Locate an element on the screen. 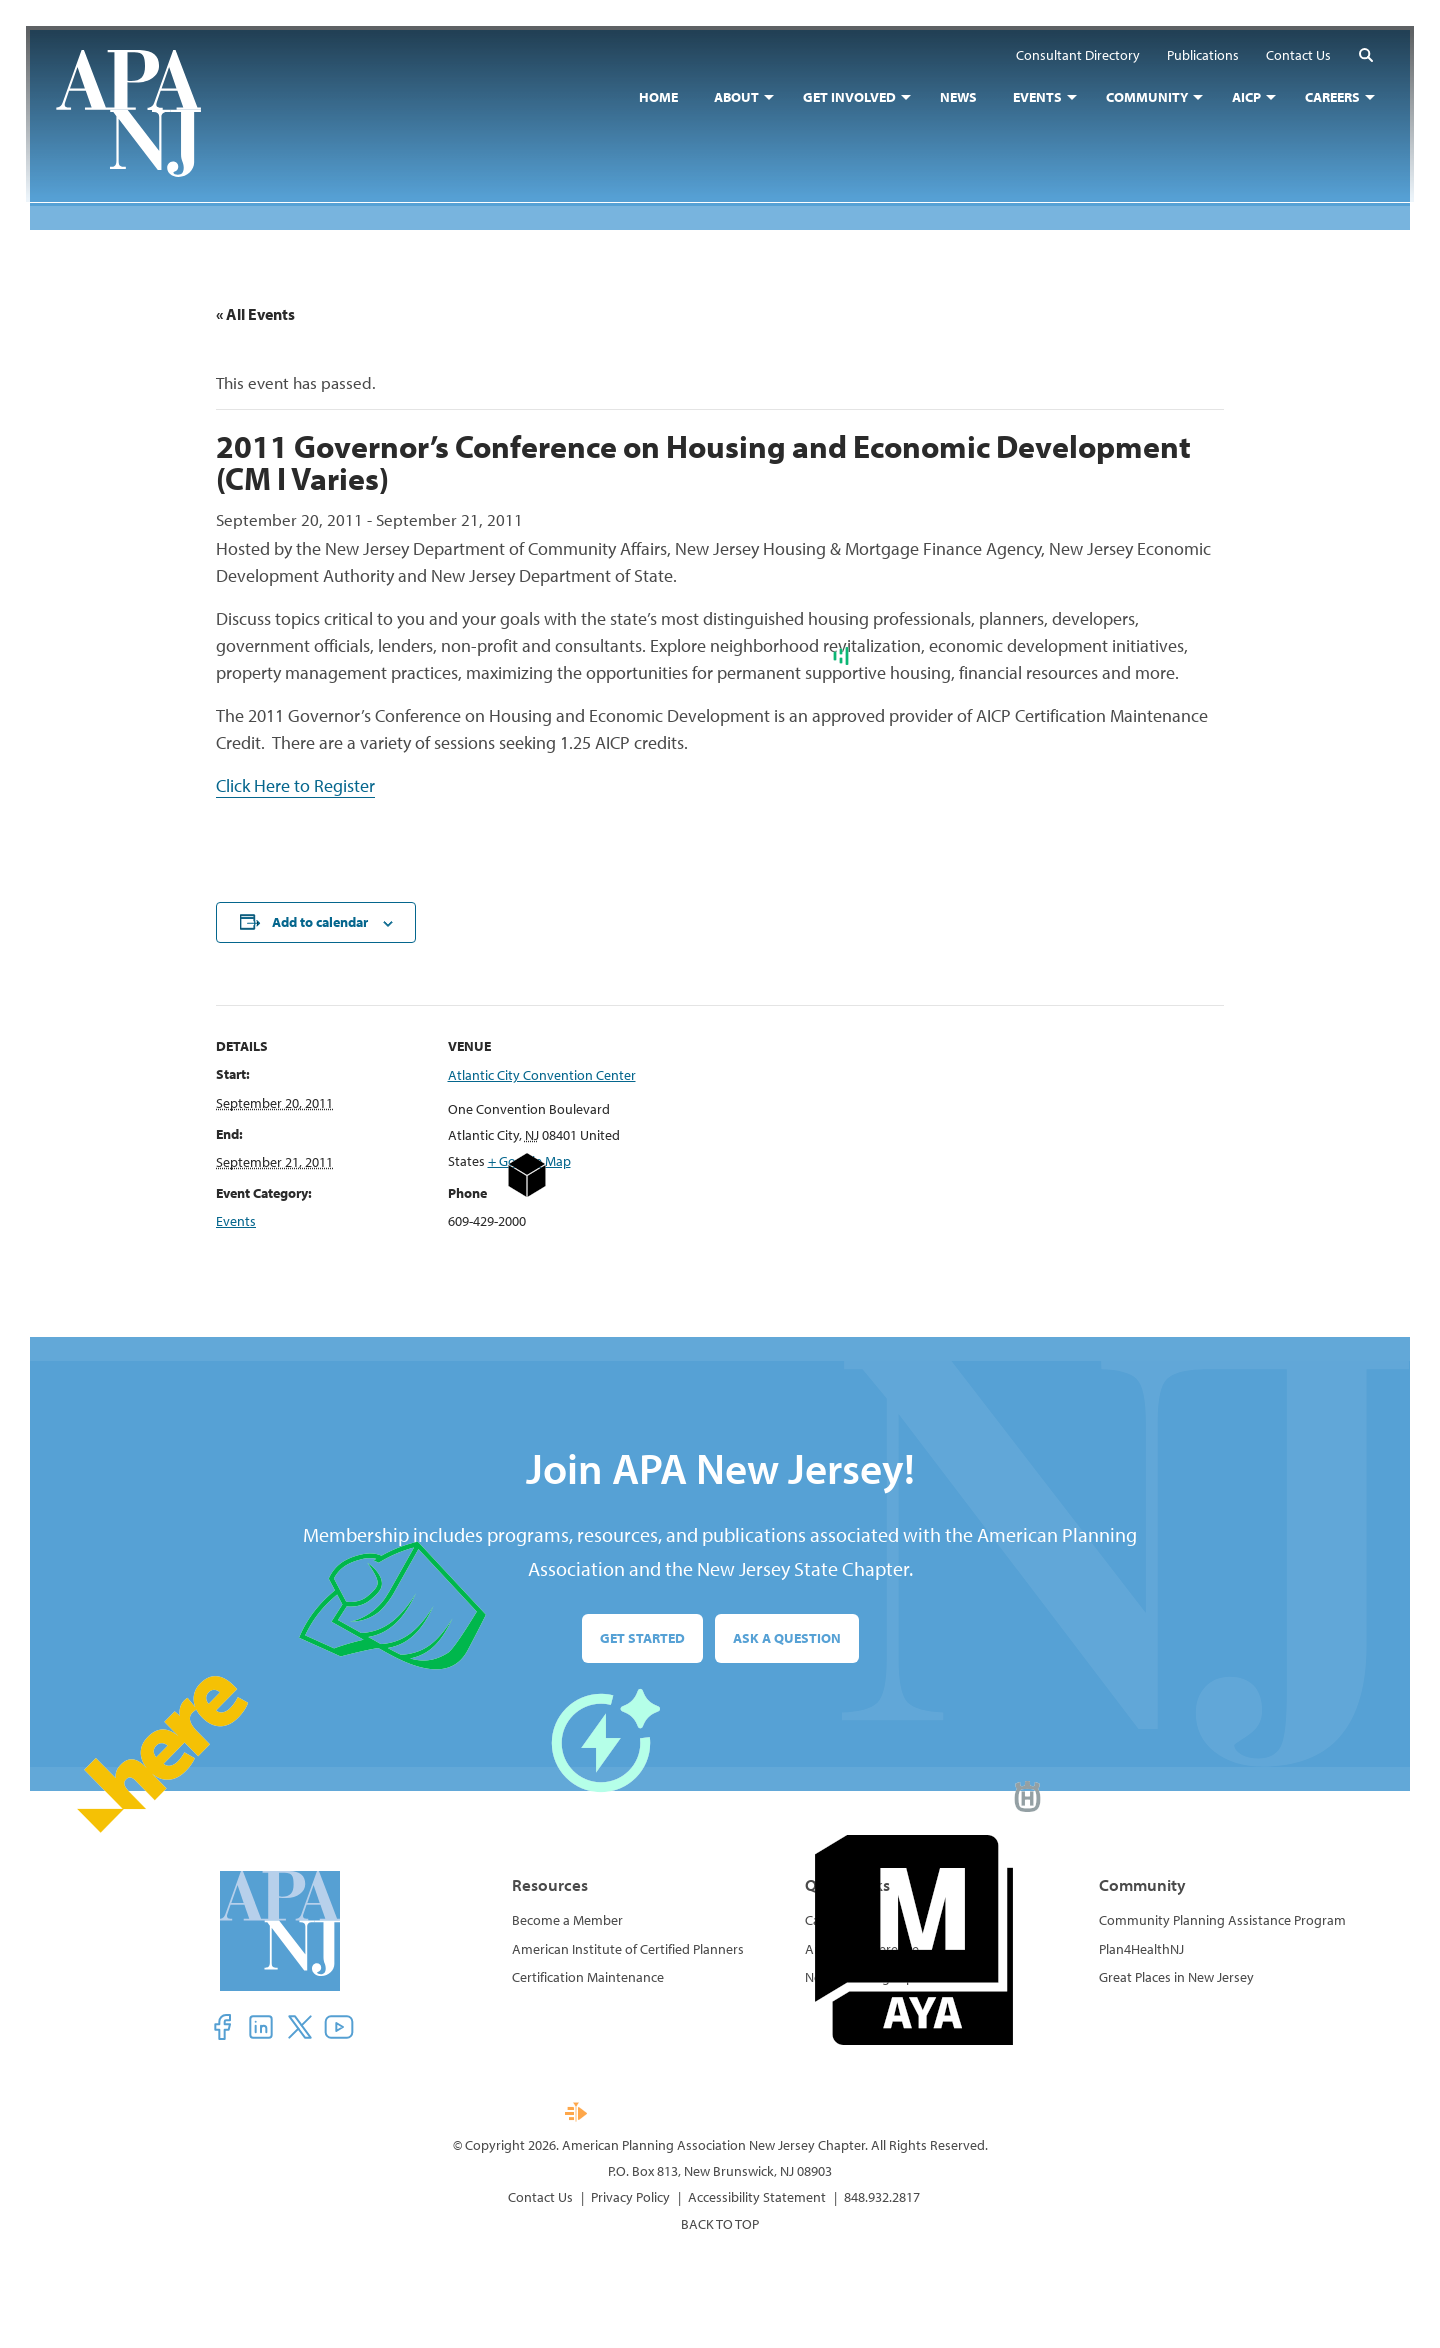 This screenshot has height=2348, width=1440. access AI-enhanced DVD or media features is located at coordinates (601, 1743).